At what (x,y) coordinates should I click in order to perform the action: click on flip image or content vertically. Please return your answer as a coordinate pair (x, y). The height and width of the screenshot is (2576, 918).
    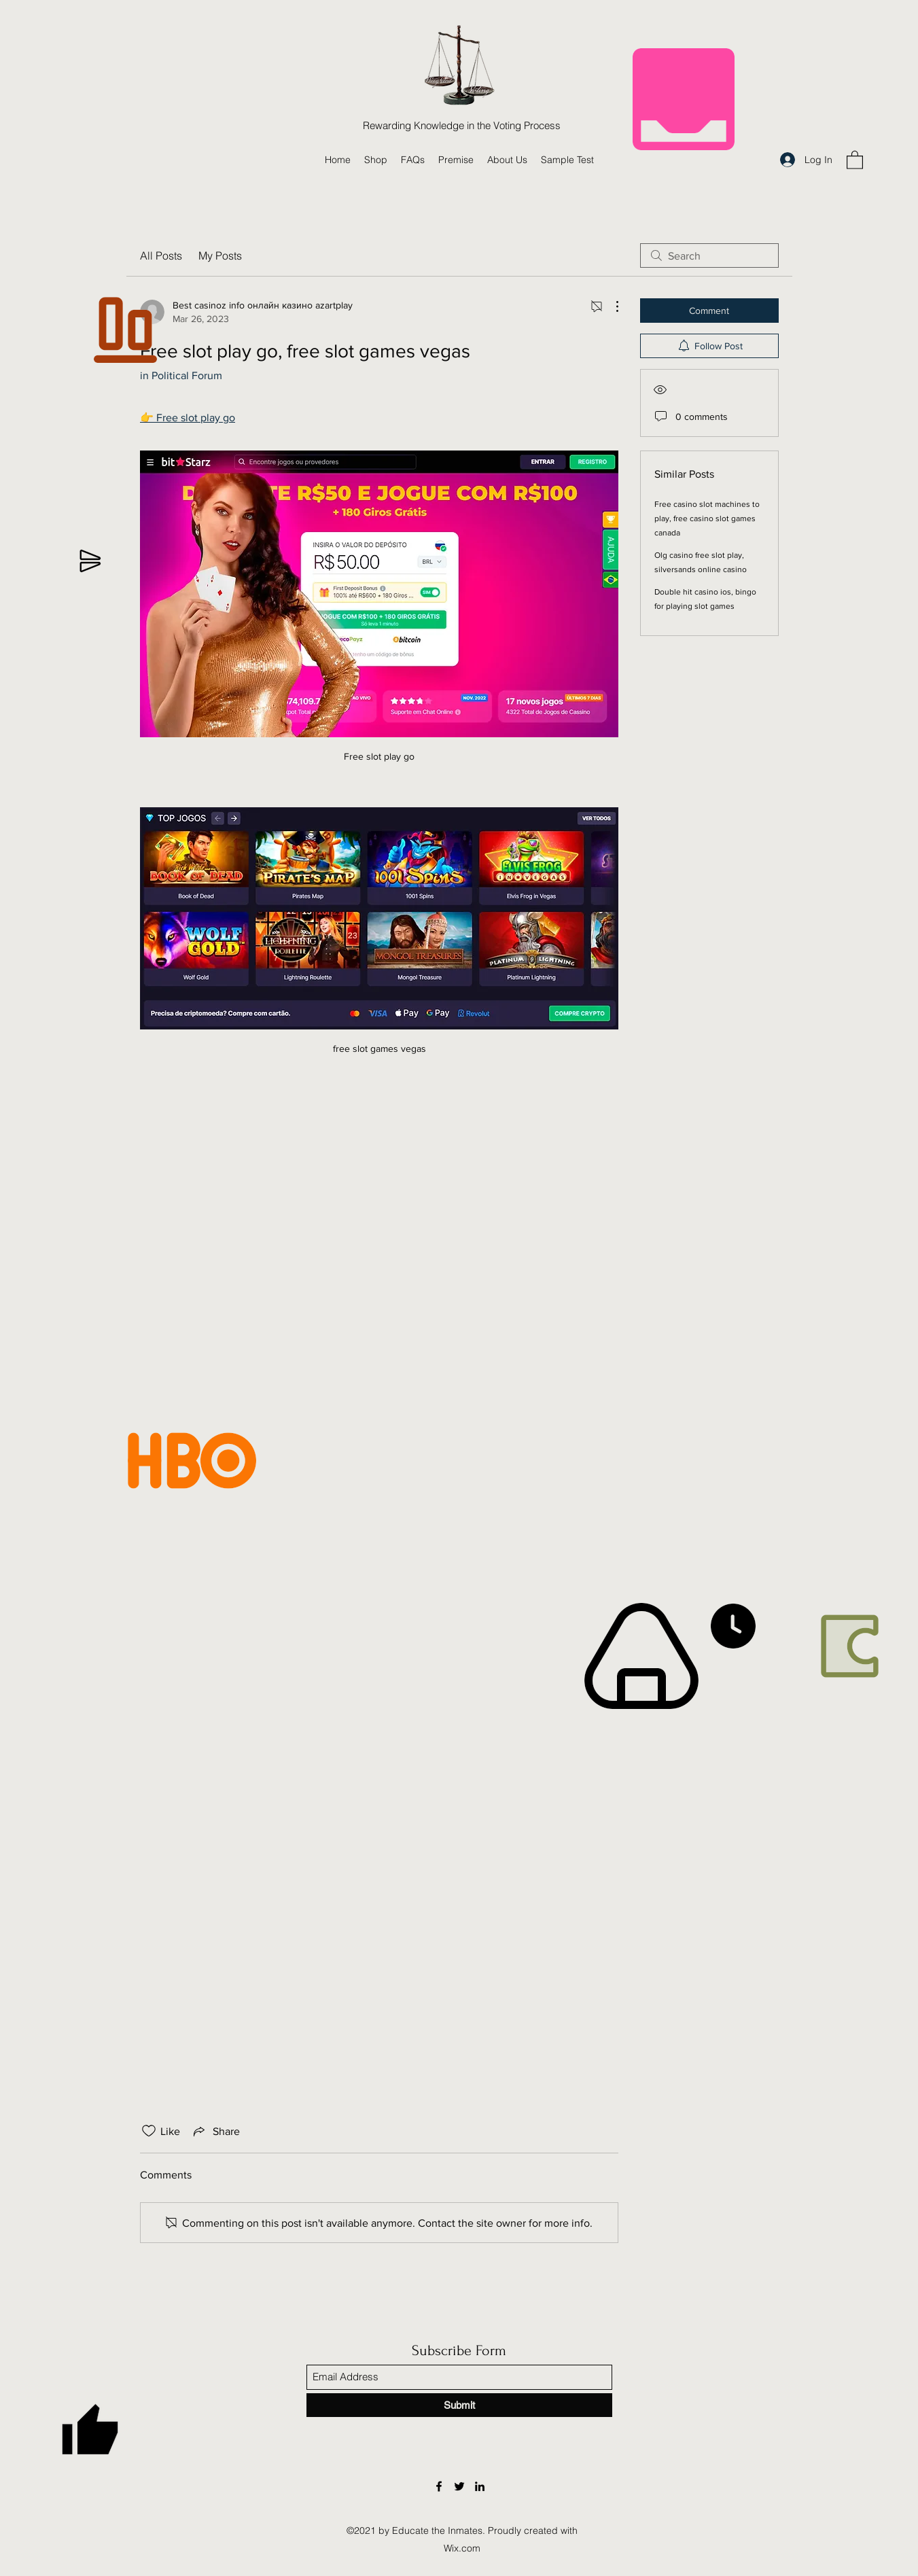
    Looking at the image, I should click on (89, 561).